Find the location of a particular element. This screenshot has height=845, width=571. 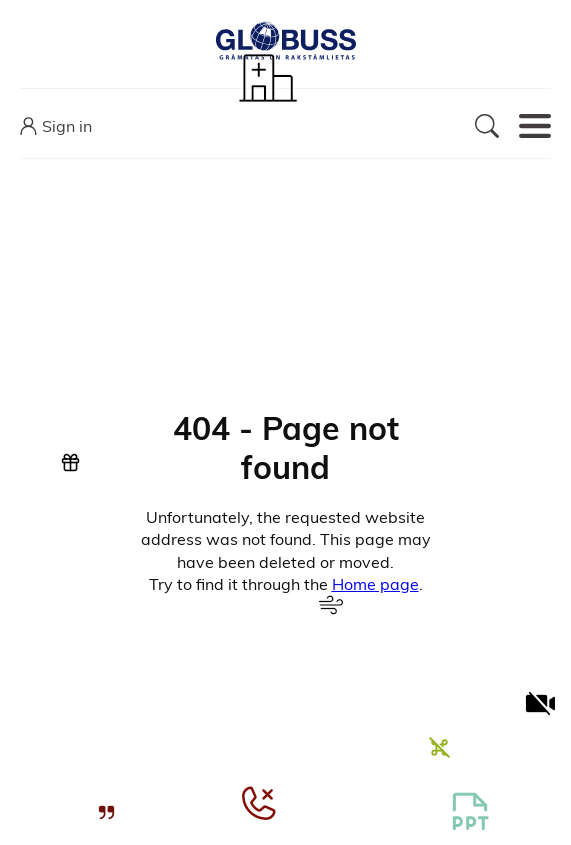

indicates current wind conditions is located at coordinates (331, 605).